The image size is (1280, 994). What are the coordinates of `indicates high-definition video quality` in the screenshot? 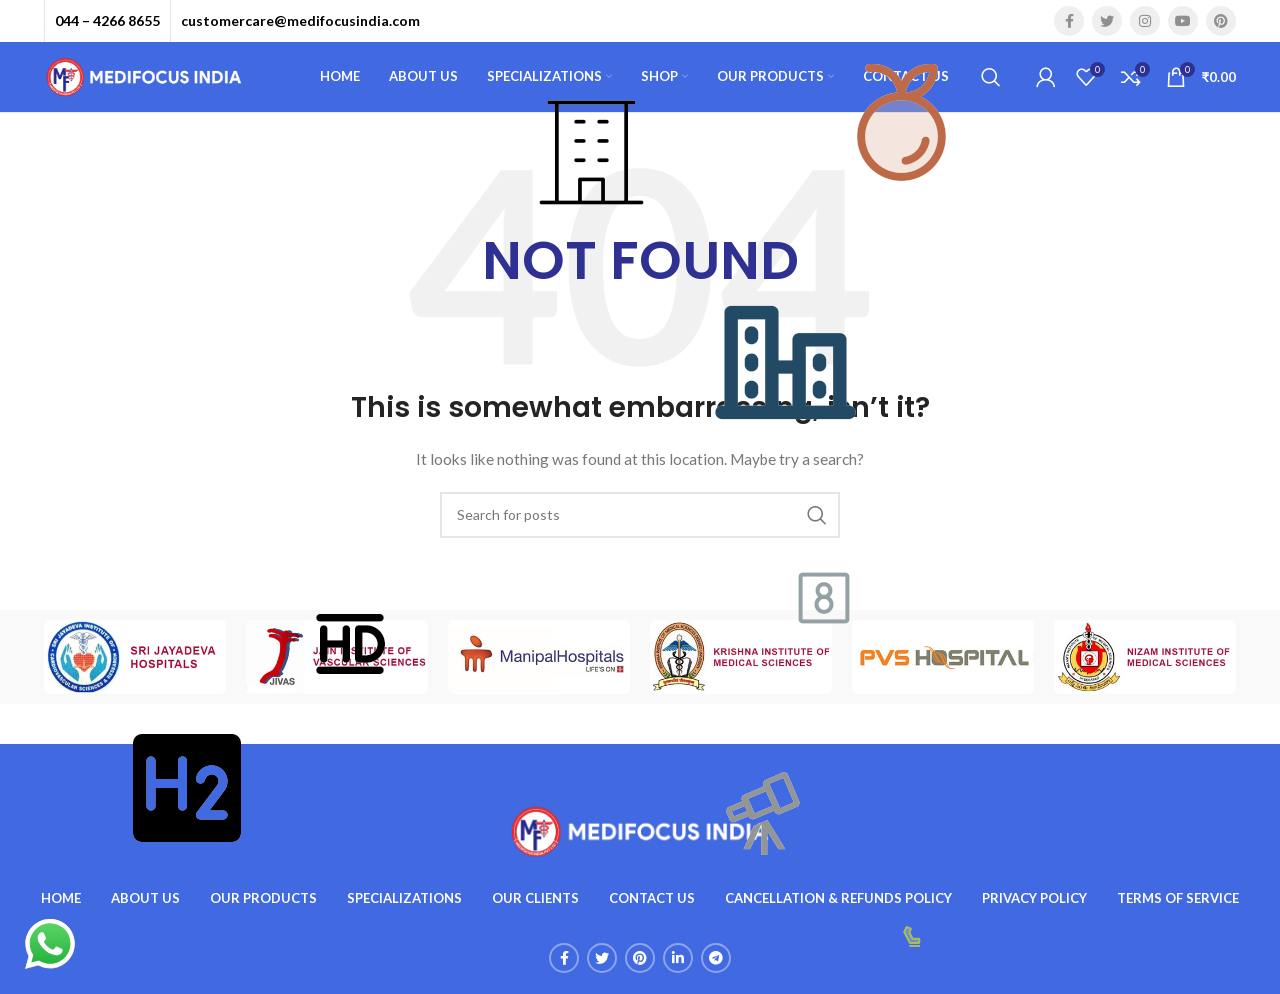 It's located at (350, 644).